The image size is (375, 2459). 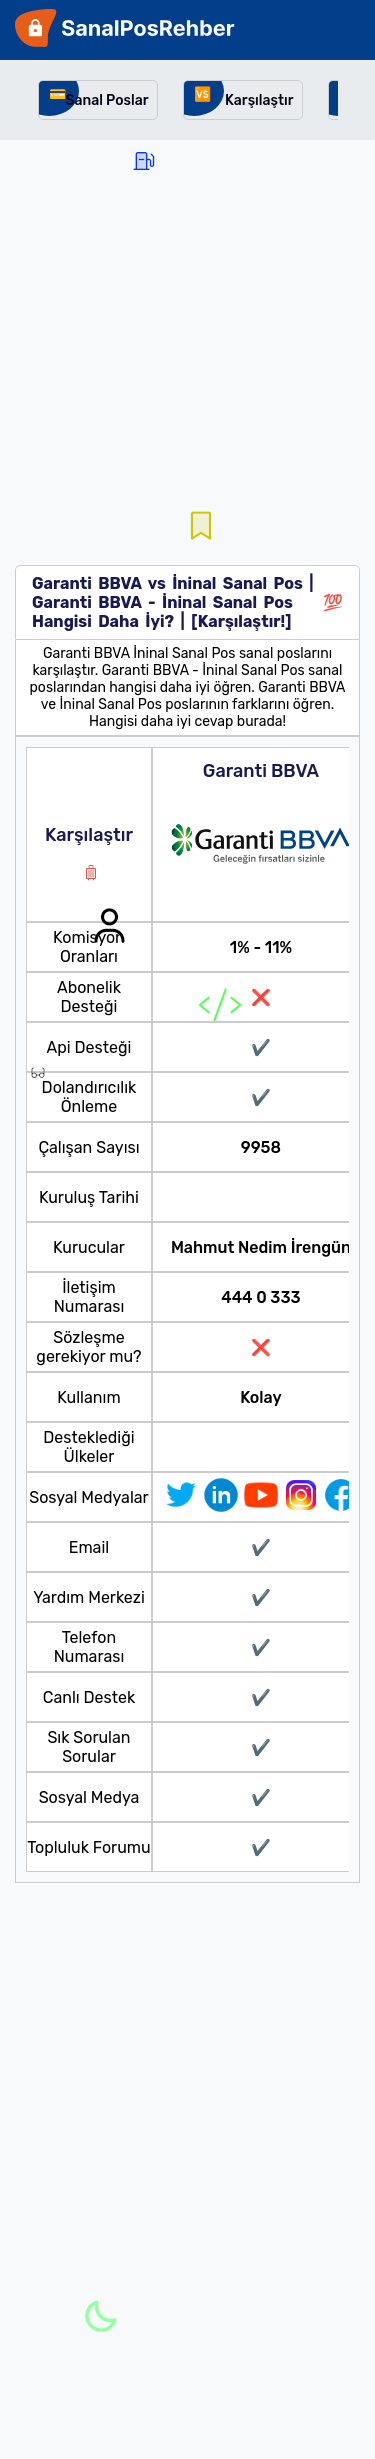 I want to click on access travel or trip planning features, so click(x=91, y=873).